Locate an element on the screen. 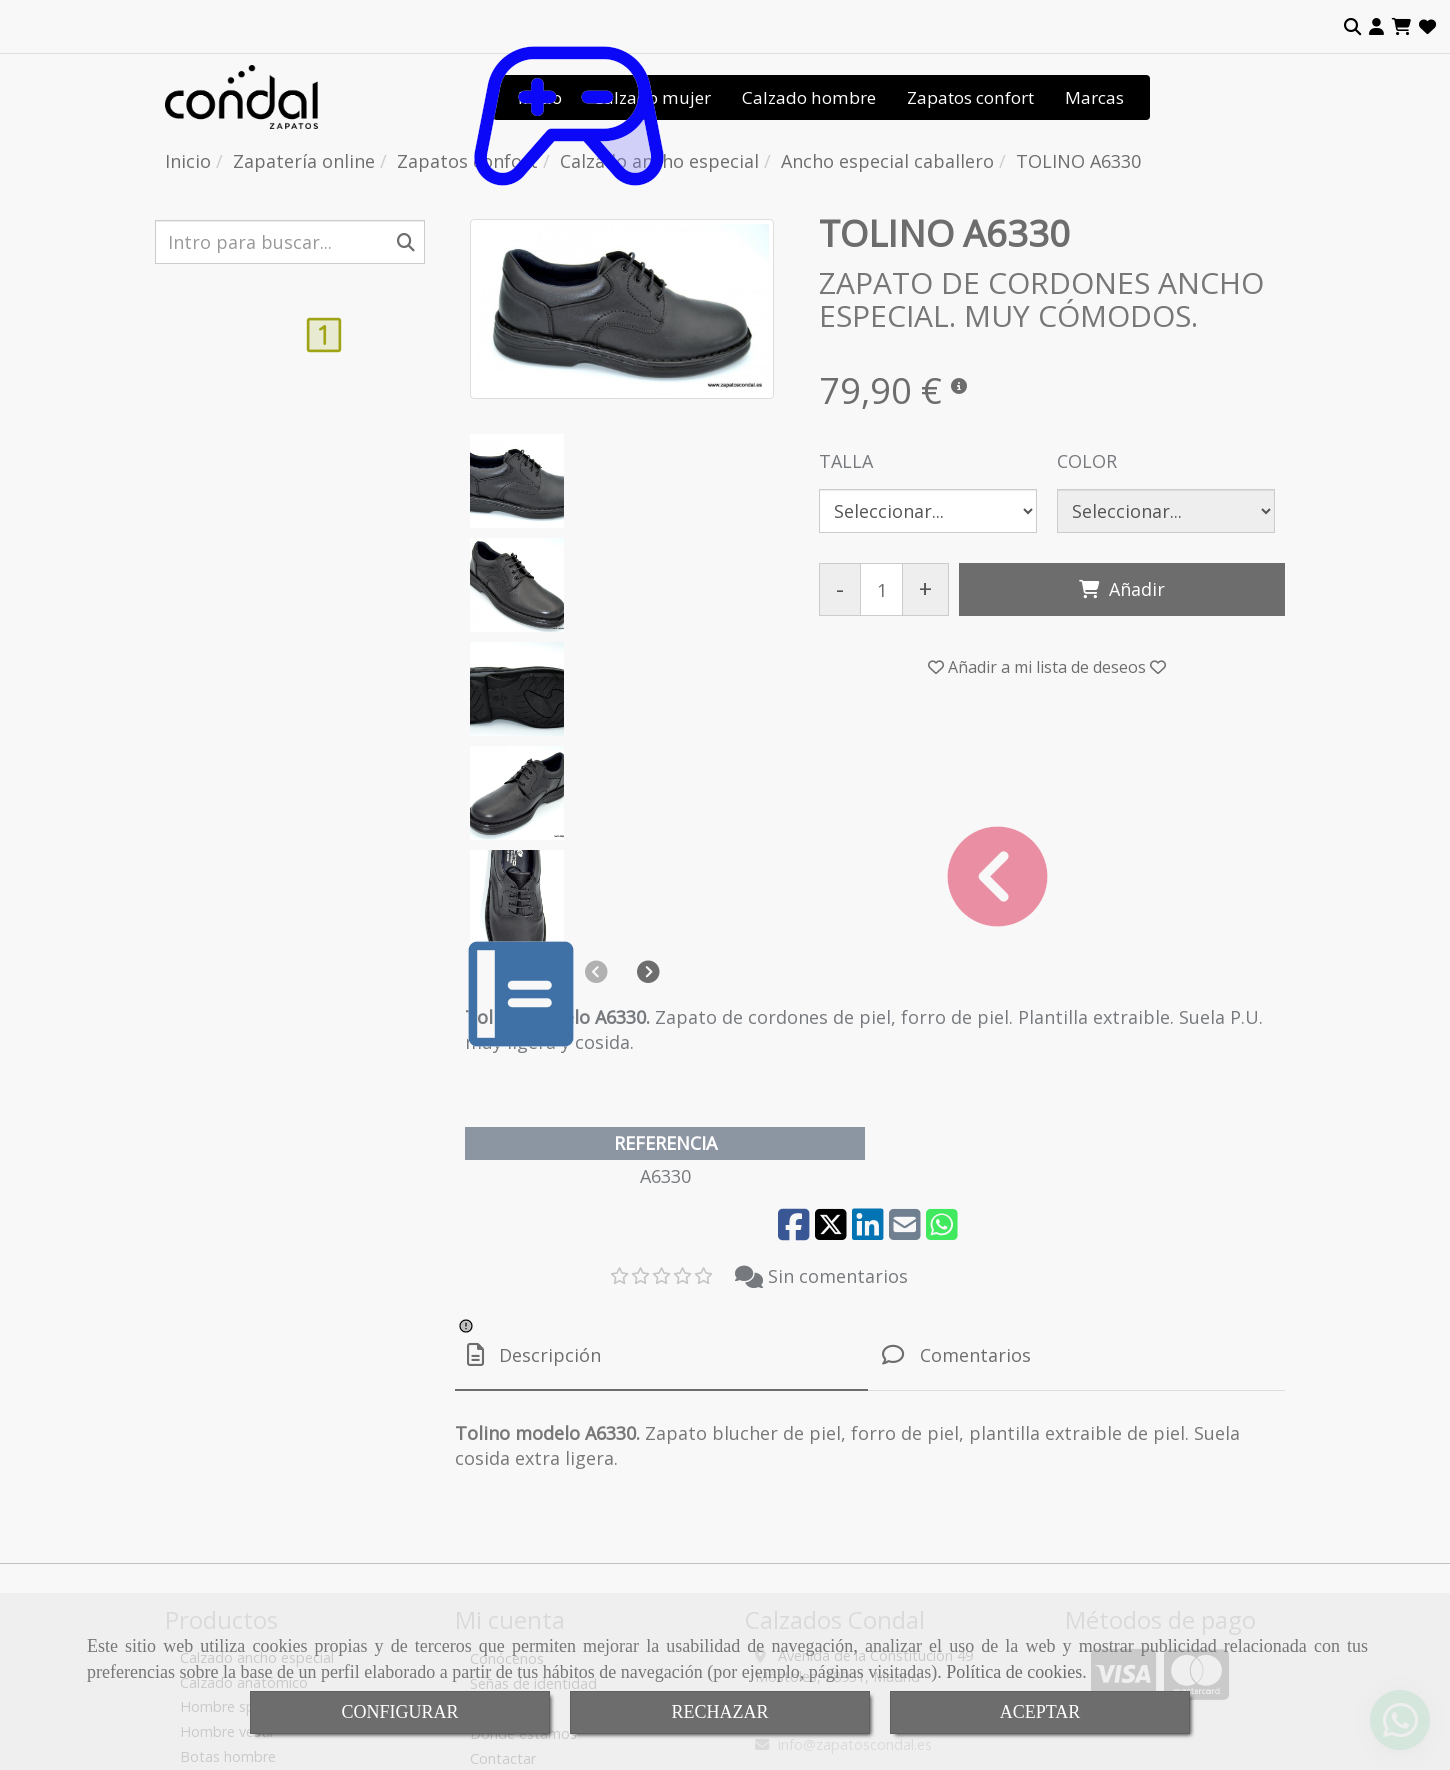 The width and height of the screenshot is (1450, 1770). go back to the previous screen is located at coordinates (997, 876).